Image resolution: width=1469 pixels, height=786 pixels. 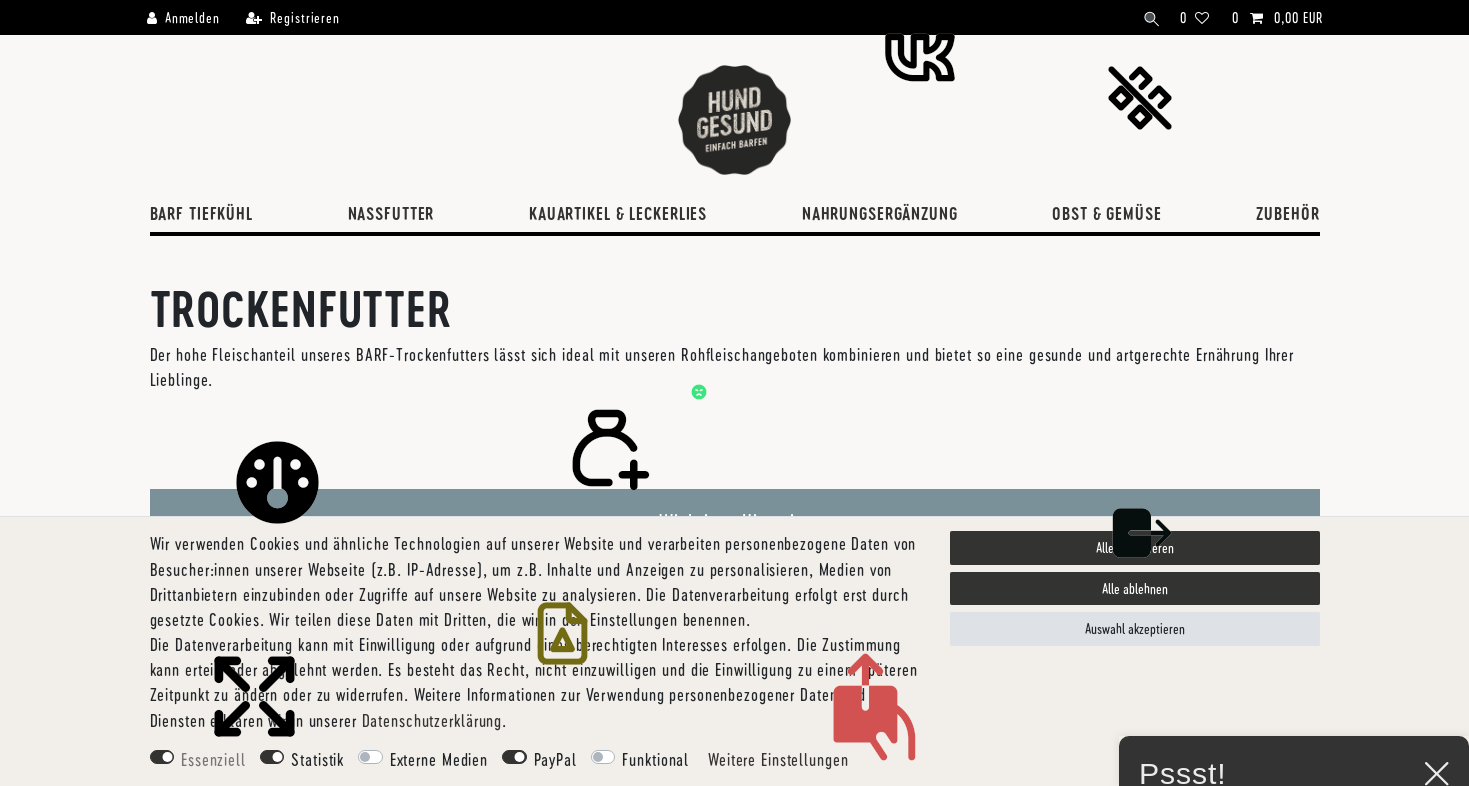 What do you see at coordinates (1140, 98) in the screenshot?
I see `components or modules are currently disabled` at bounding box center [1140, 98].